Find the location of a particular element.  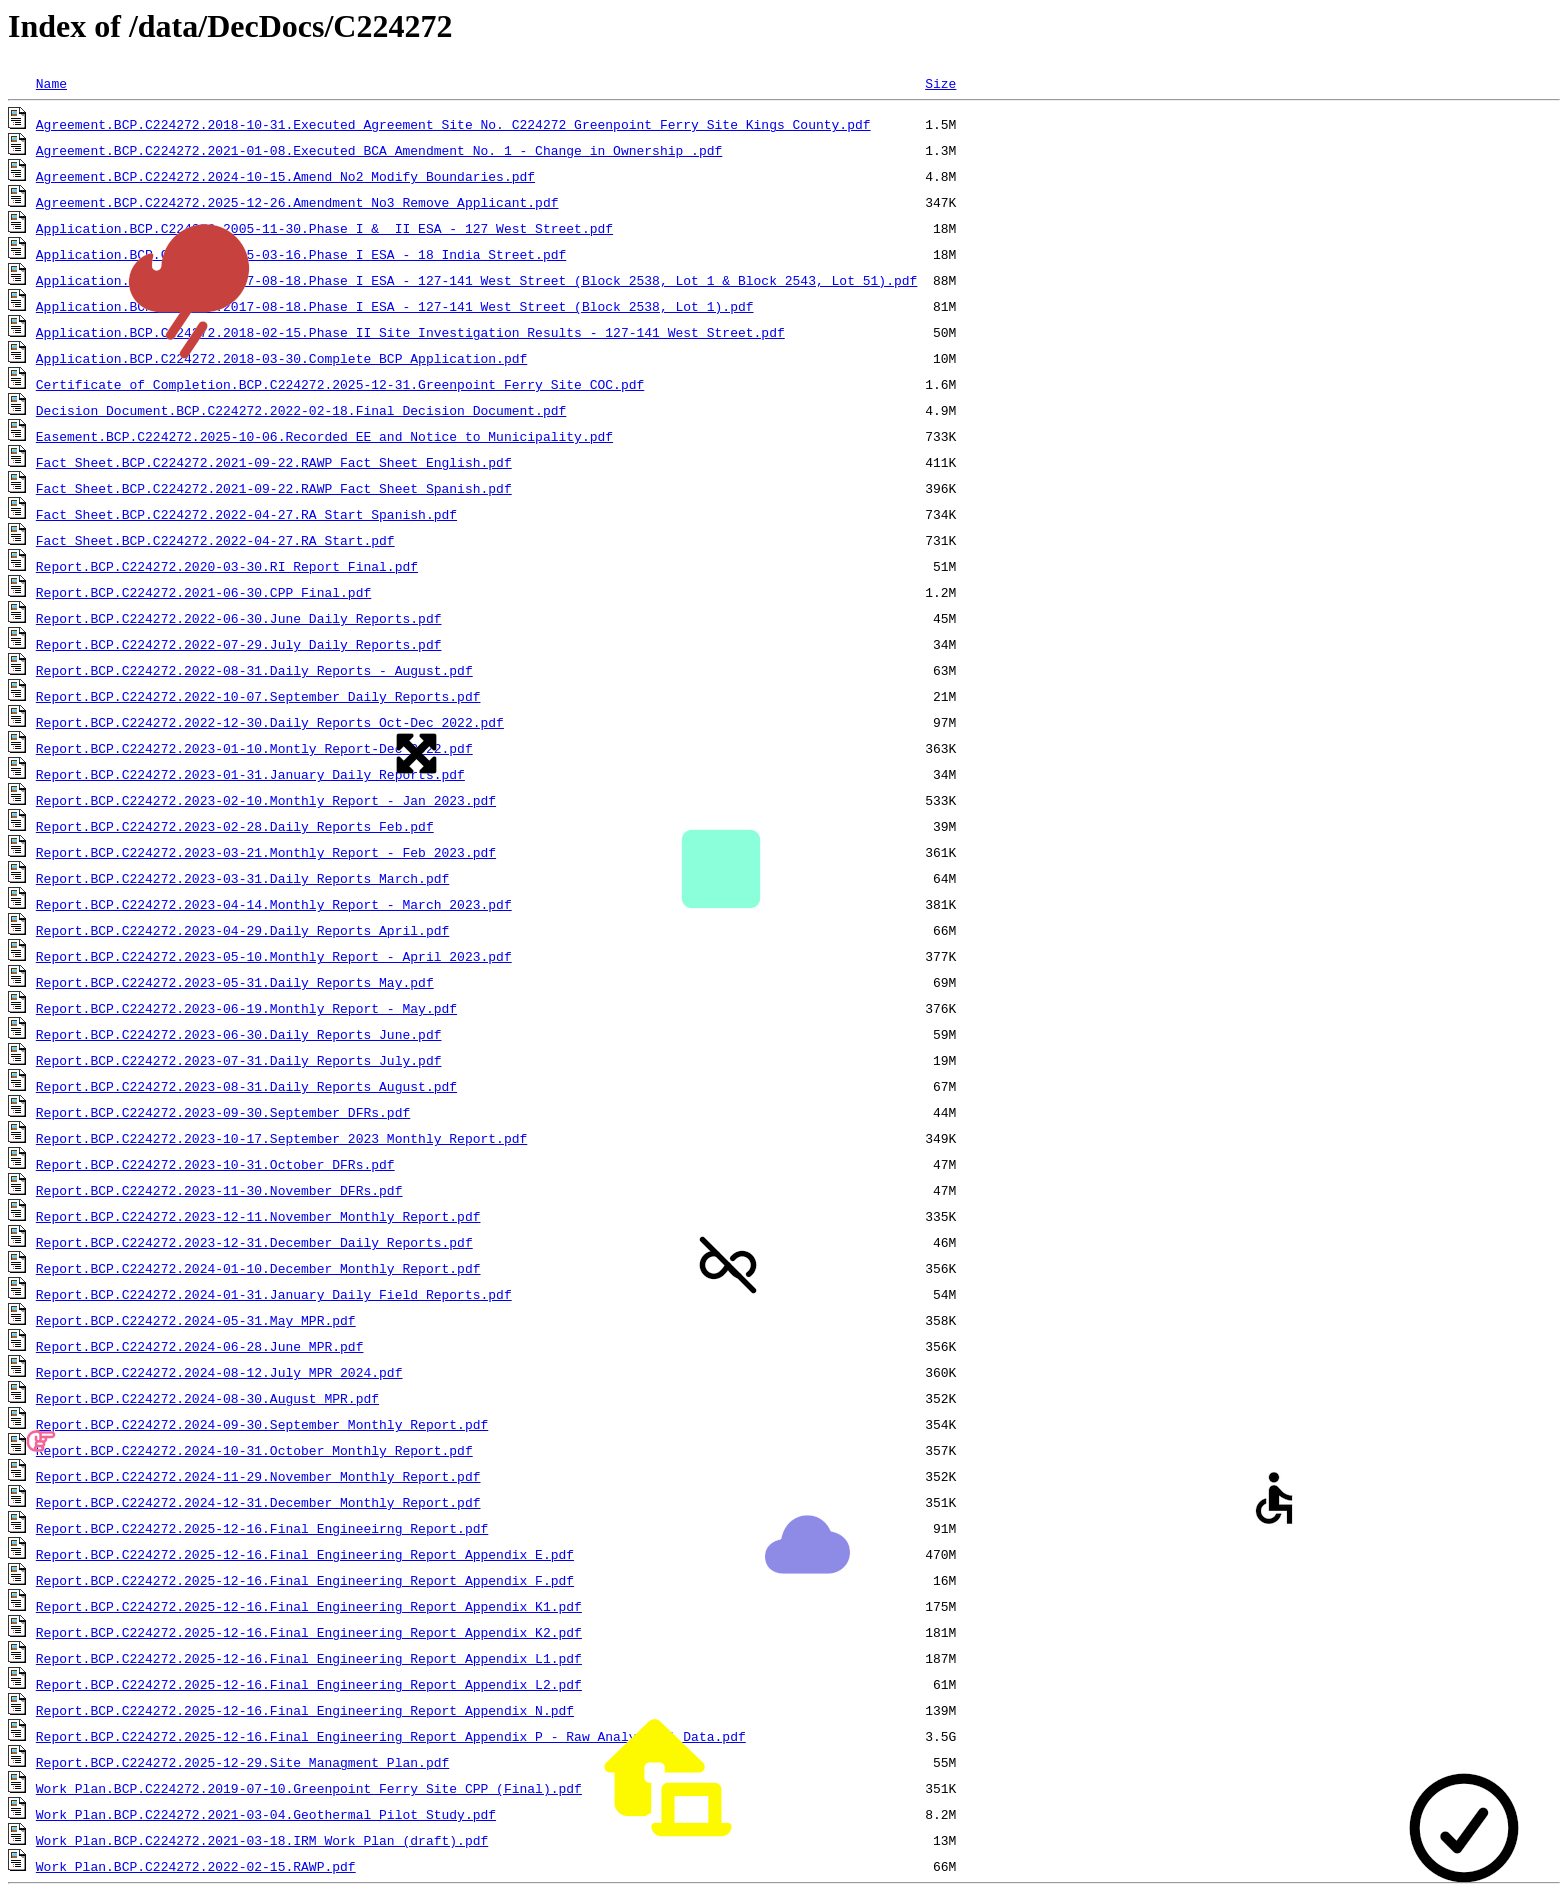

disable infinite scroll or loop mode is located at coordinates (728, 1265).